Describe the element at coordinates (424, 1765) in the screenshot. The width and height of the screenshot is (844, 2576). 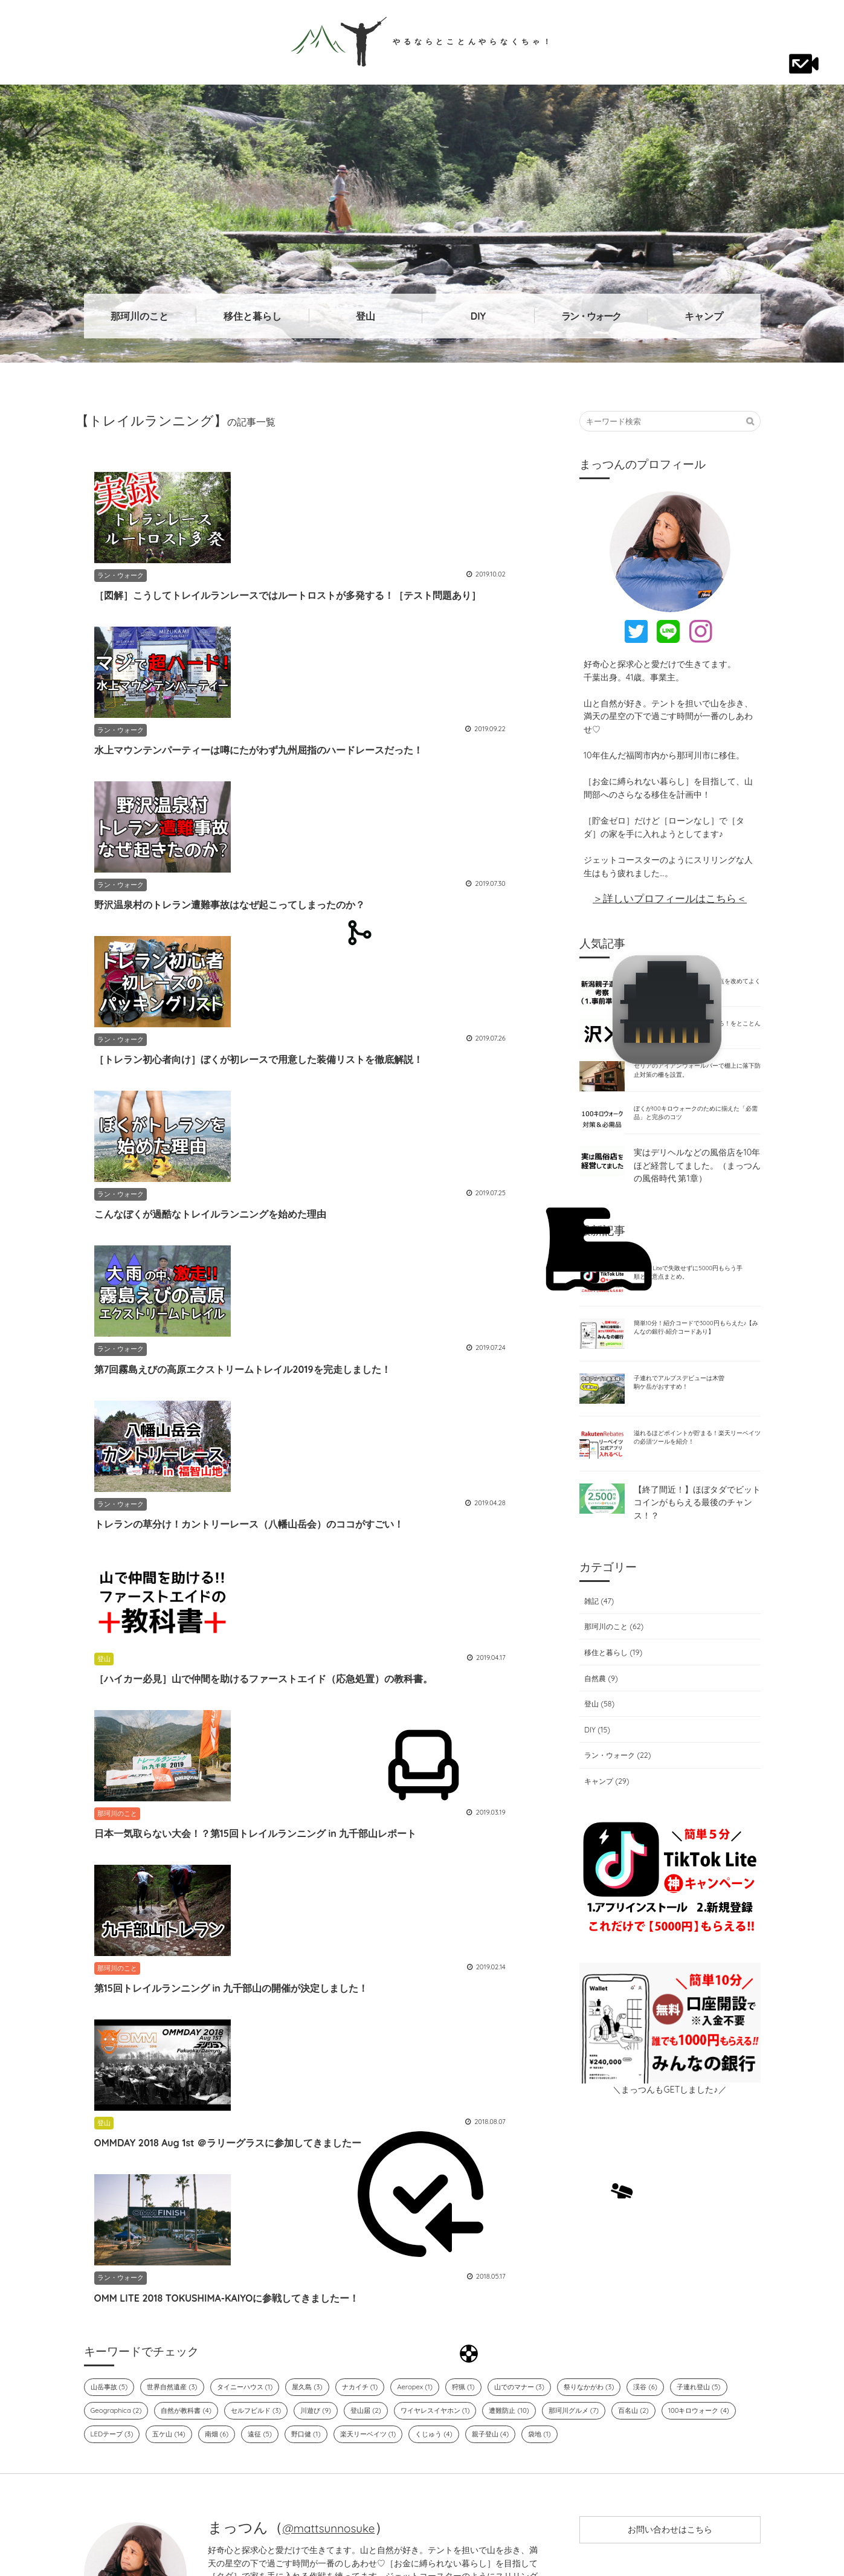
I see `browse furniture or home decor items` at that location.